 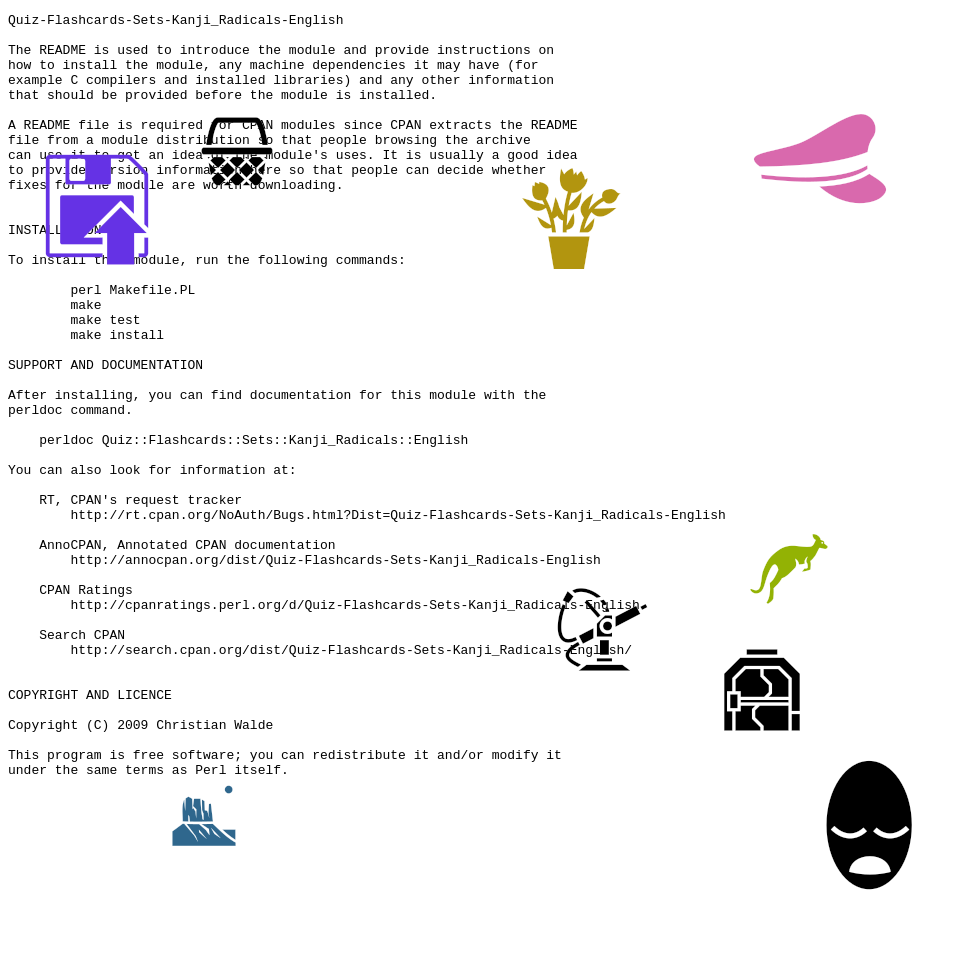 I want to click on save your current progress, so click(x=97, y=206).